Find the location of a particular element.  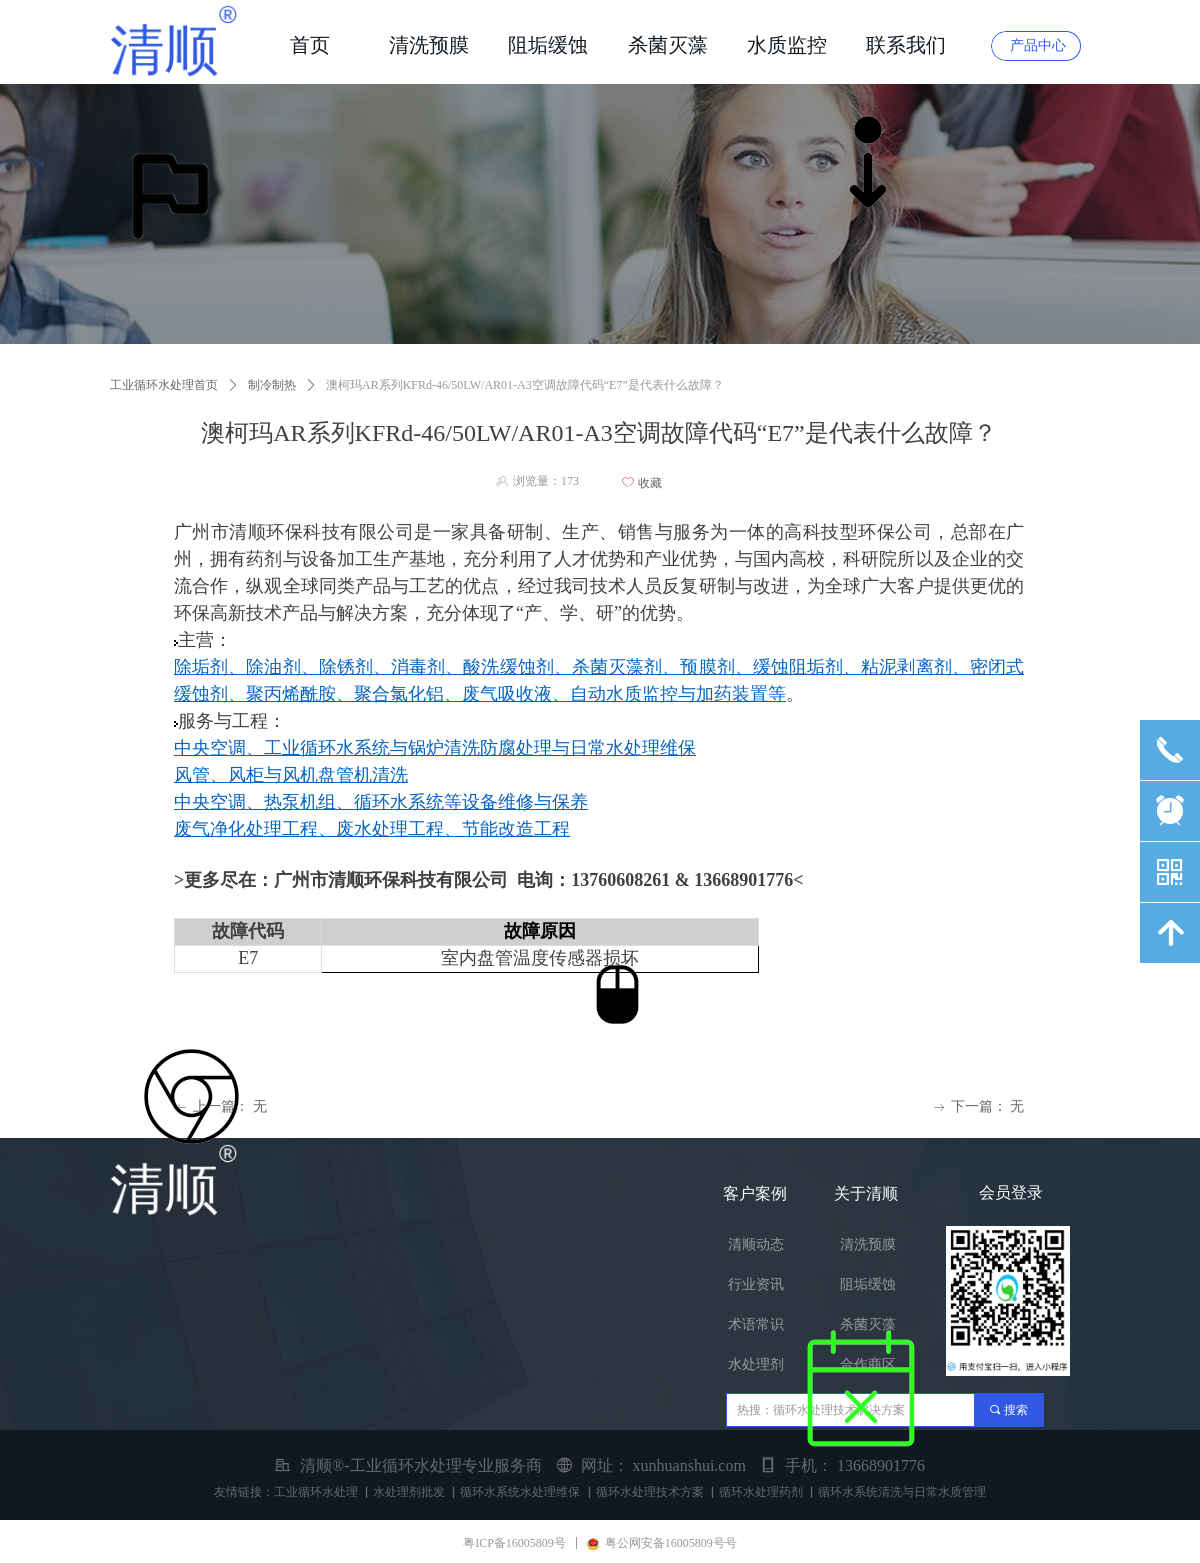

open Google Chrome browser is located at coordinates (191, 1096).